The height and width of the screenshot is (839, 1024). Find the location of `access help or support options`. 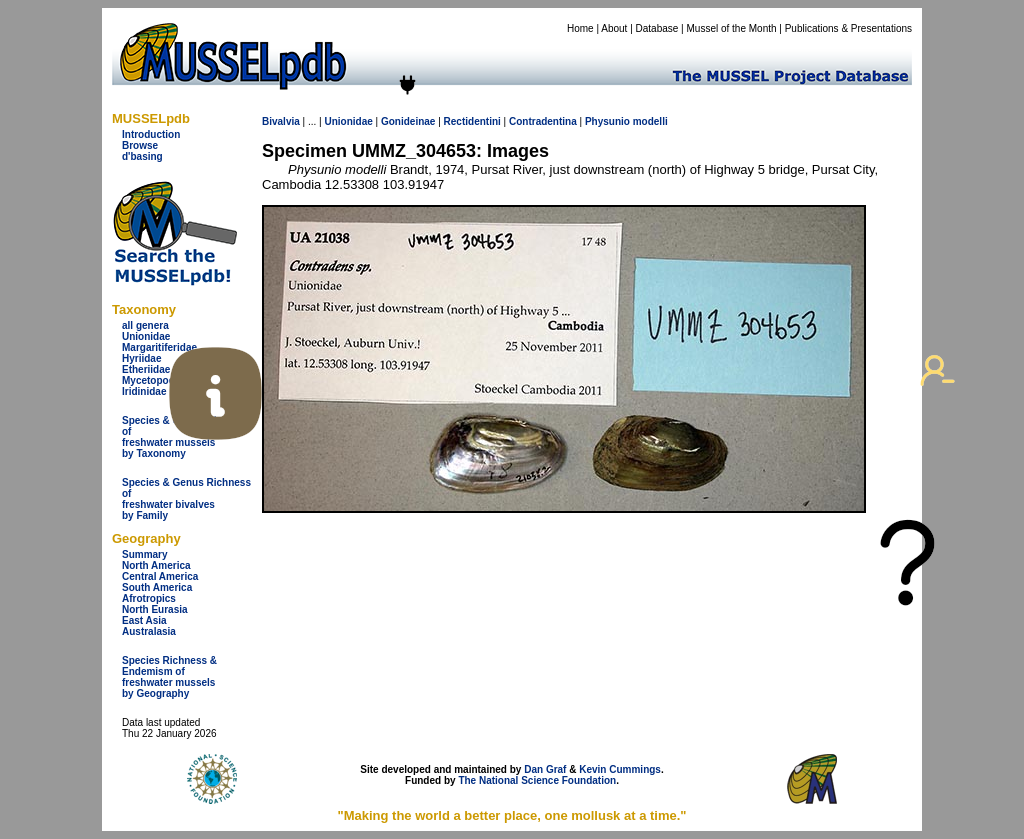

access help or support options is located at coordinates (907, 564).